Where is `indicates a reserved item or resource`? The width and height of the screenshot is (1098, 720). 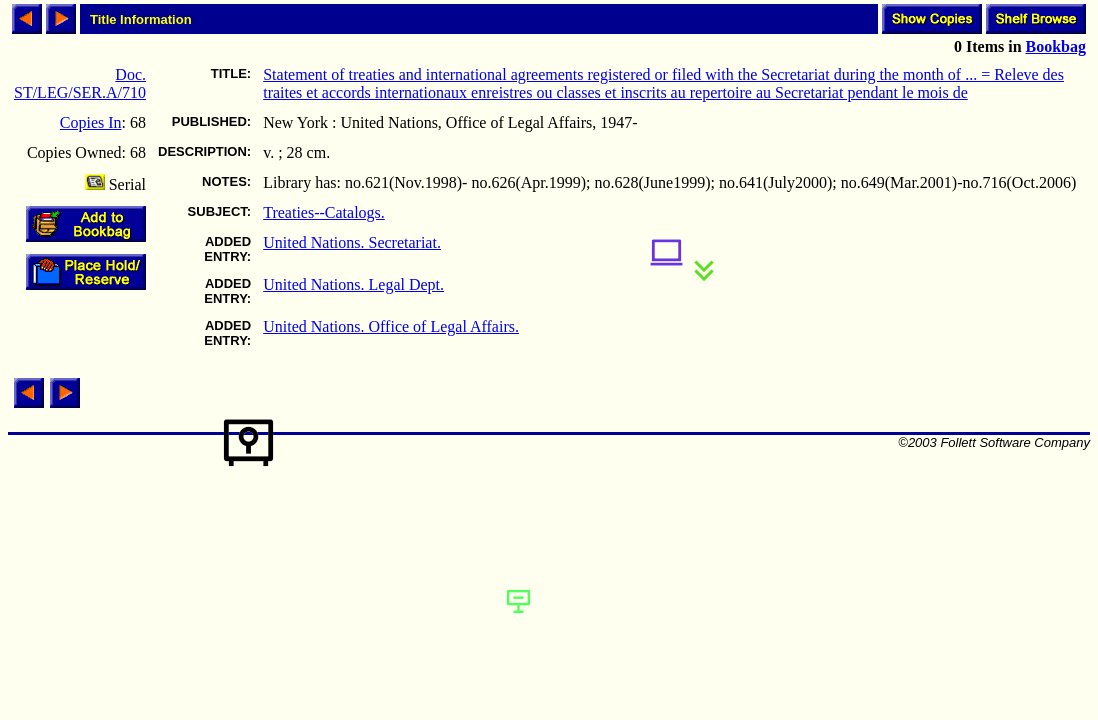
indicates a reserved item or resource is located at coordinates (518, 601).